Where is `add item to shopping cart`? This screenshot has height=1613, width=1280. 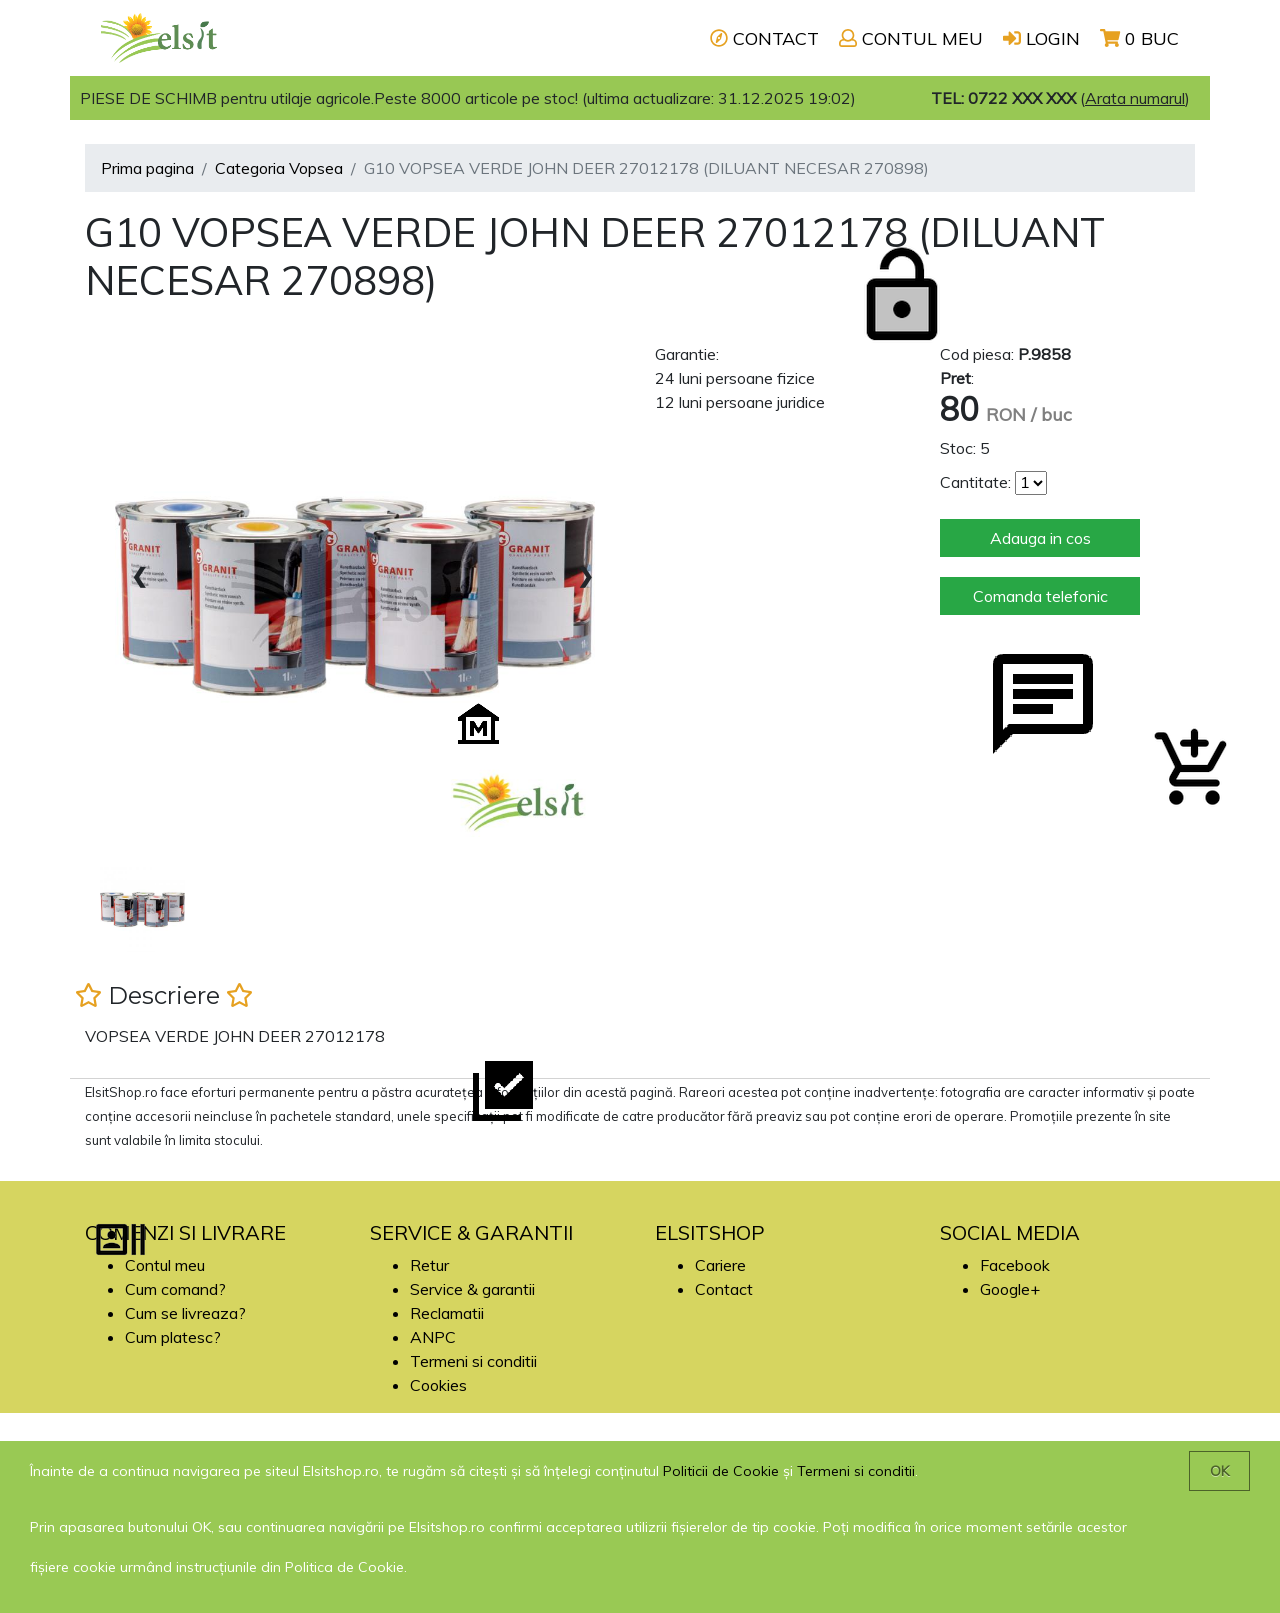 add item to shopping cart is located at coordinates (1194, 768).